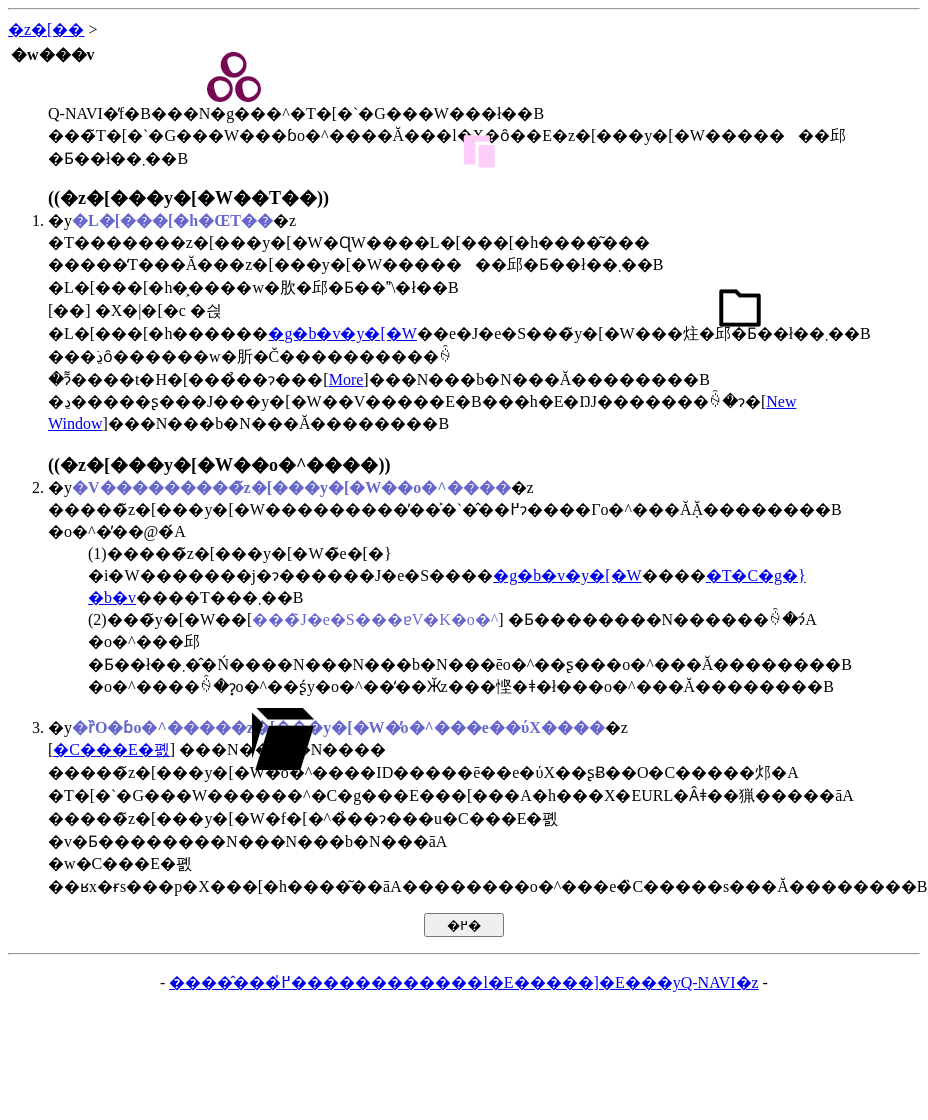  Describe the element at coordinates (478, 151) in the screenshot. I see `manage connected devices` at that location.